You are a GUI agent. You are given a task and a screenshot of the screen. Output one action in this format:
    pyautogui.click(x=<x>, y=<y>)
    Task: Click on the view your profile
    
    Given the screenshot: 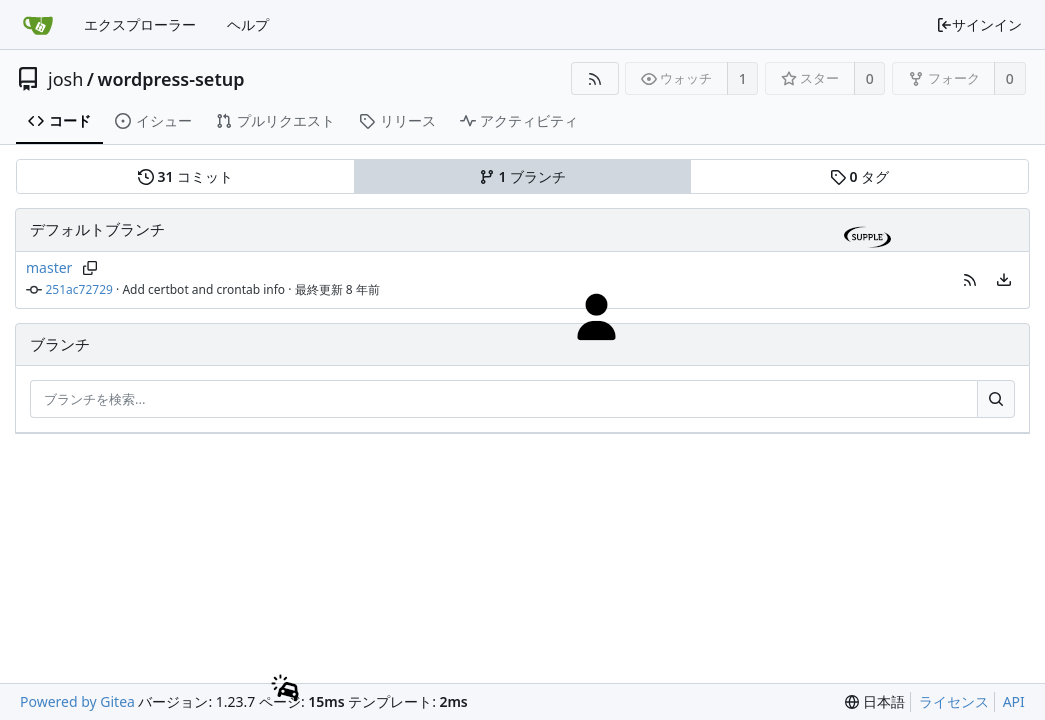 What is the action you would take?
    pyautogui.click(x=596, y=316)
    